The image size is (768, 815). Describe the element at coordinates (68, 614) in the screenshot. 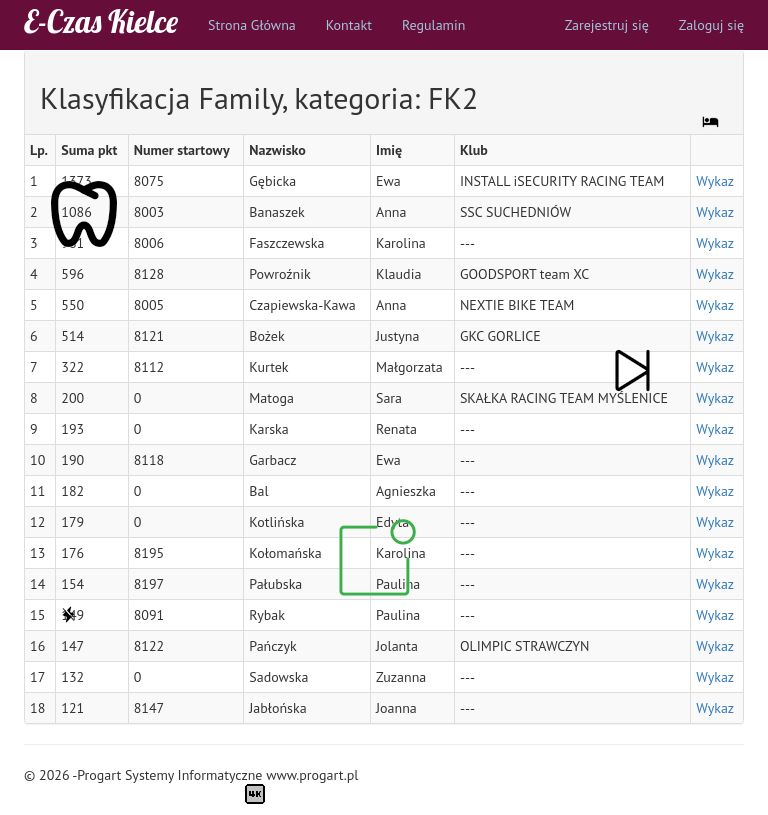

I see `disable flash or quick actions` at that location.